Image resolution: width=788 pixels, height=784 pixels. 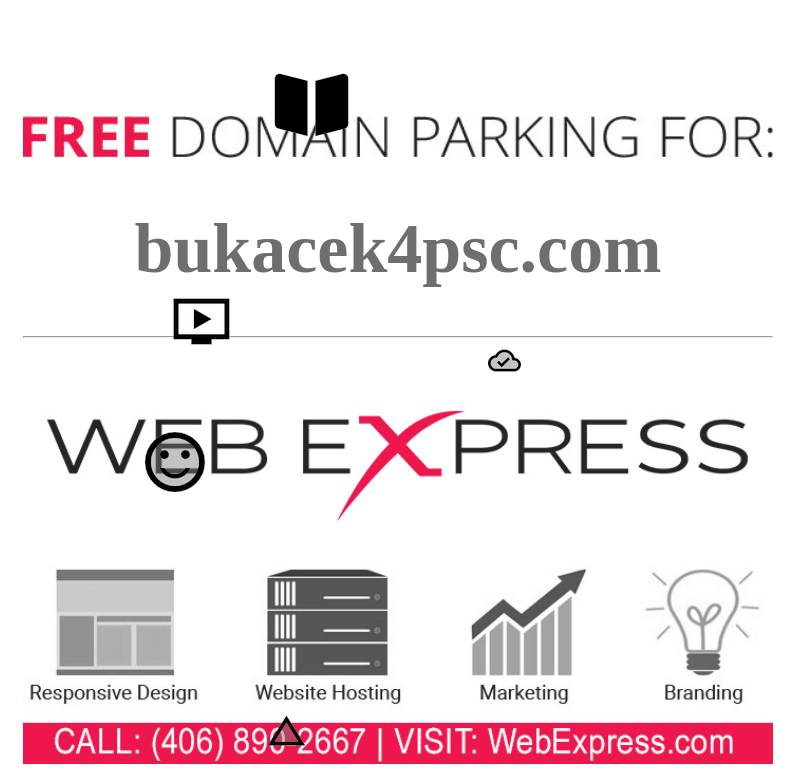 What do you see at coordinates (311, 104) in the screenshot?
I see `open reading mode or e-reader` at bounding box center [311, 104].